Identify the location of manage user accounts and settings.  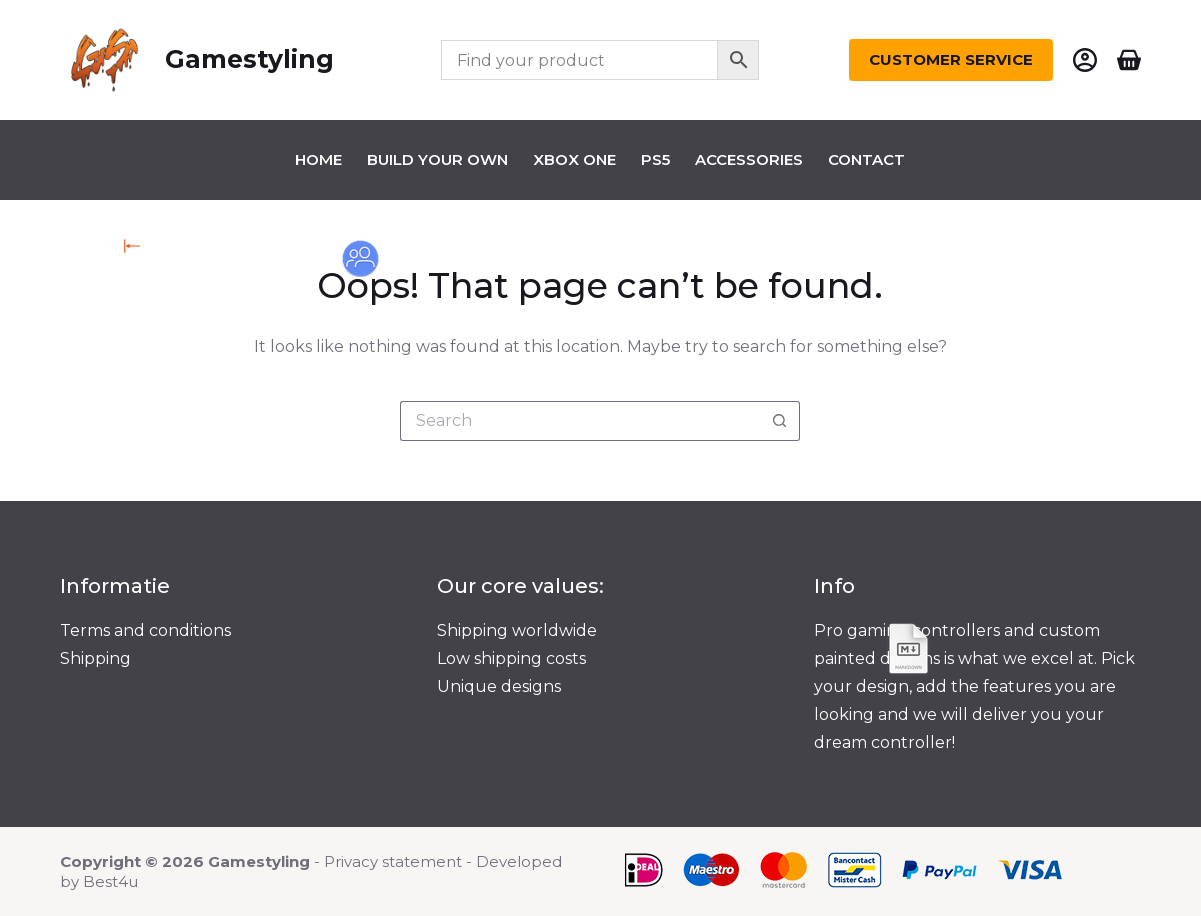
(360, 258).